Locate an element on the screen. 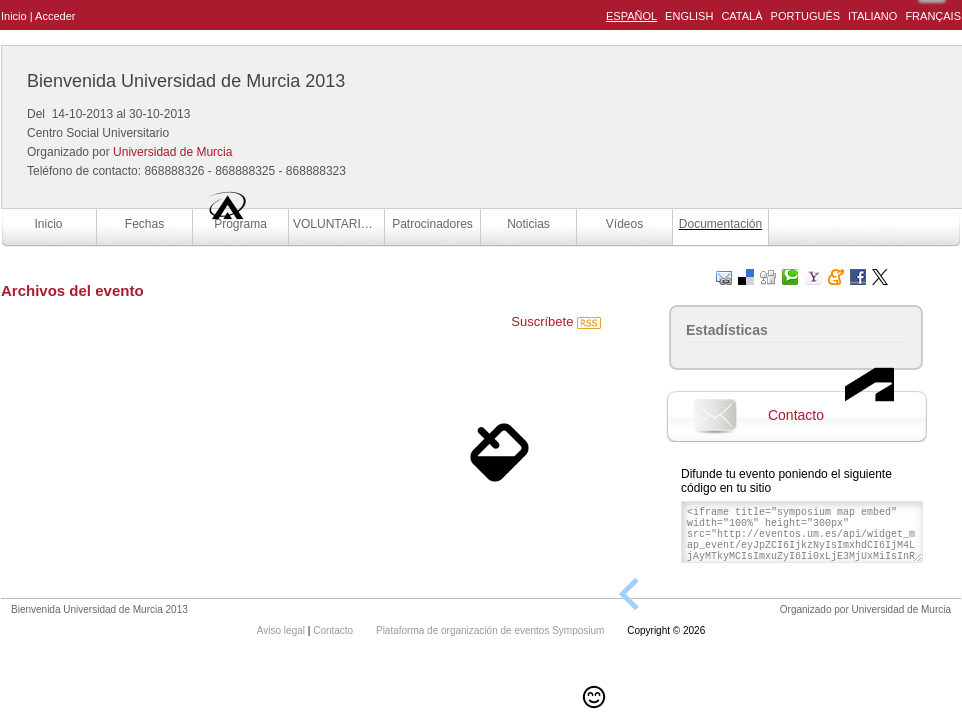 This screenshot has width=962, height=720. asymmetrik company logo is located at coordinates (226, 205).